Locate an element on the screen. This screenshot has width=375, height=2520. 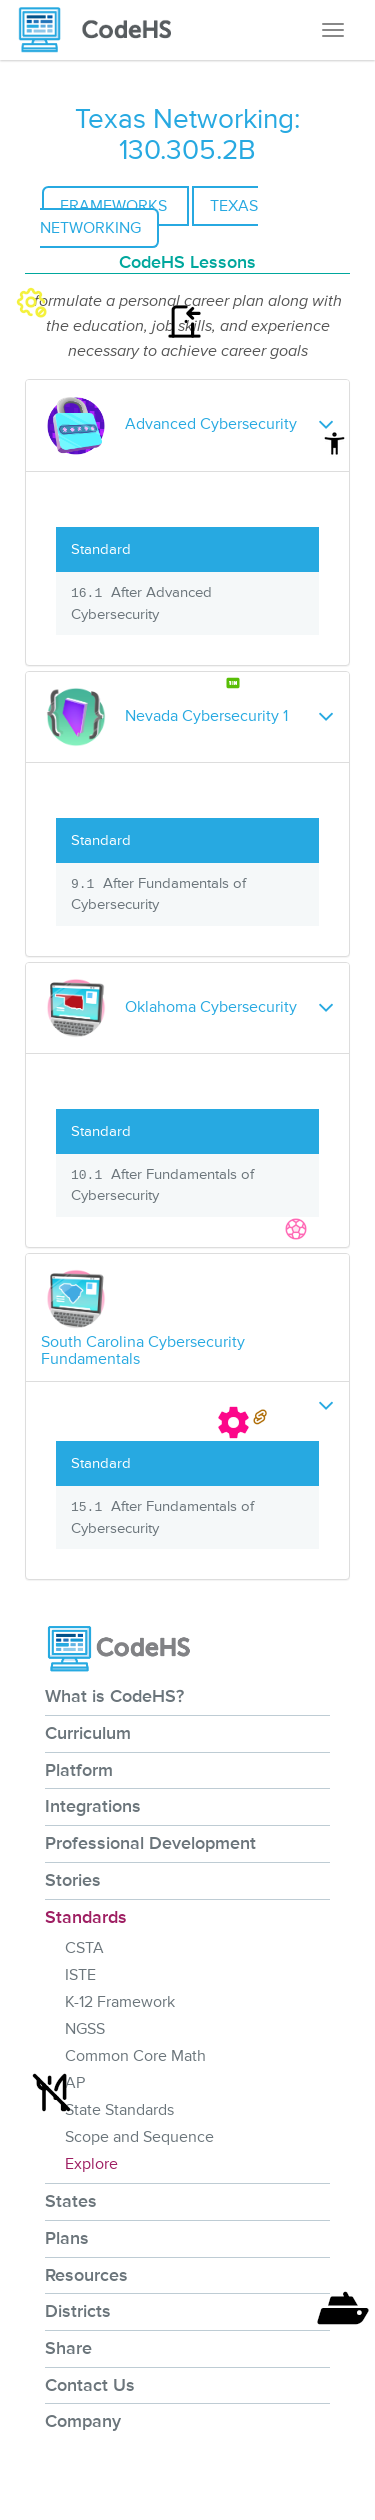
open settings menu is located at coordinates (233, 1422).